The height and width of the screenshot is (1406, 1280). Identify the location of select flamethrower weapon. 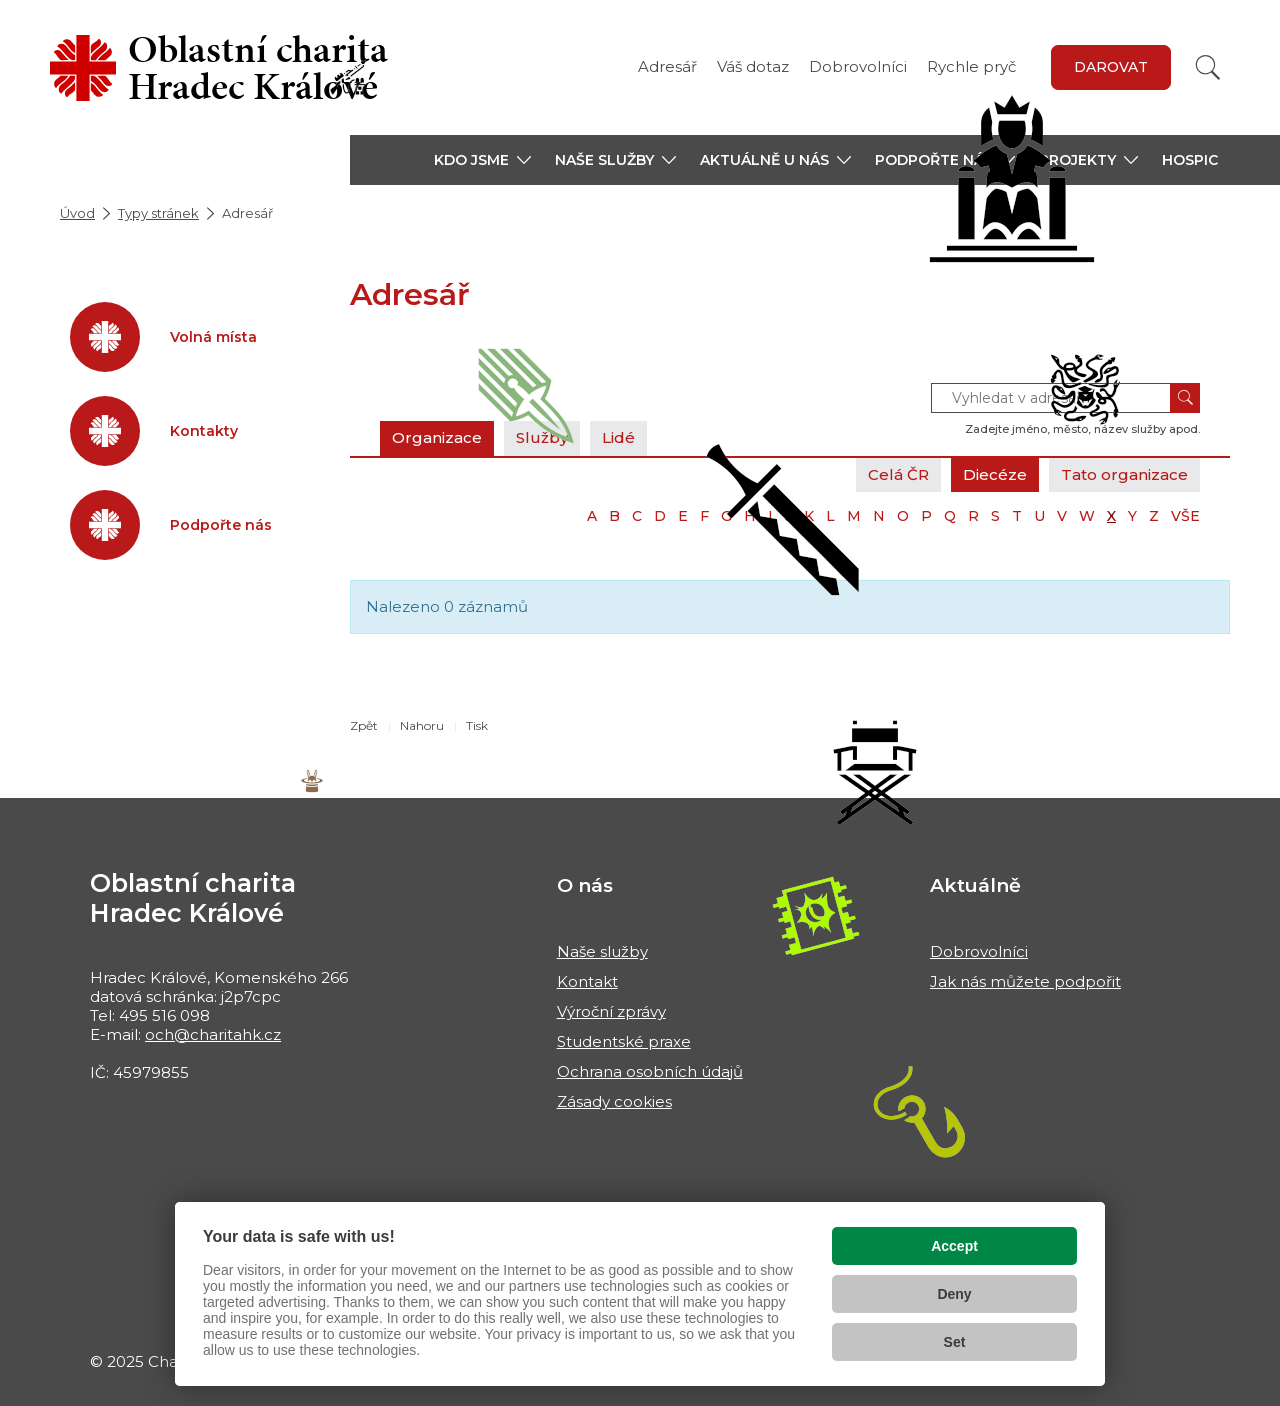
(348, 77).